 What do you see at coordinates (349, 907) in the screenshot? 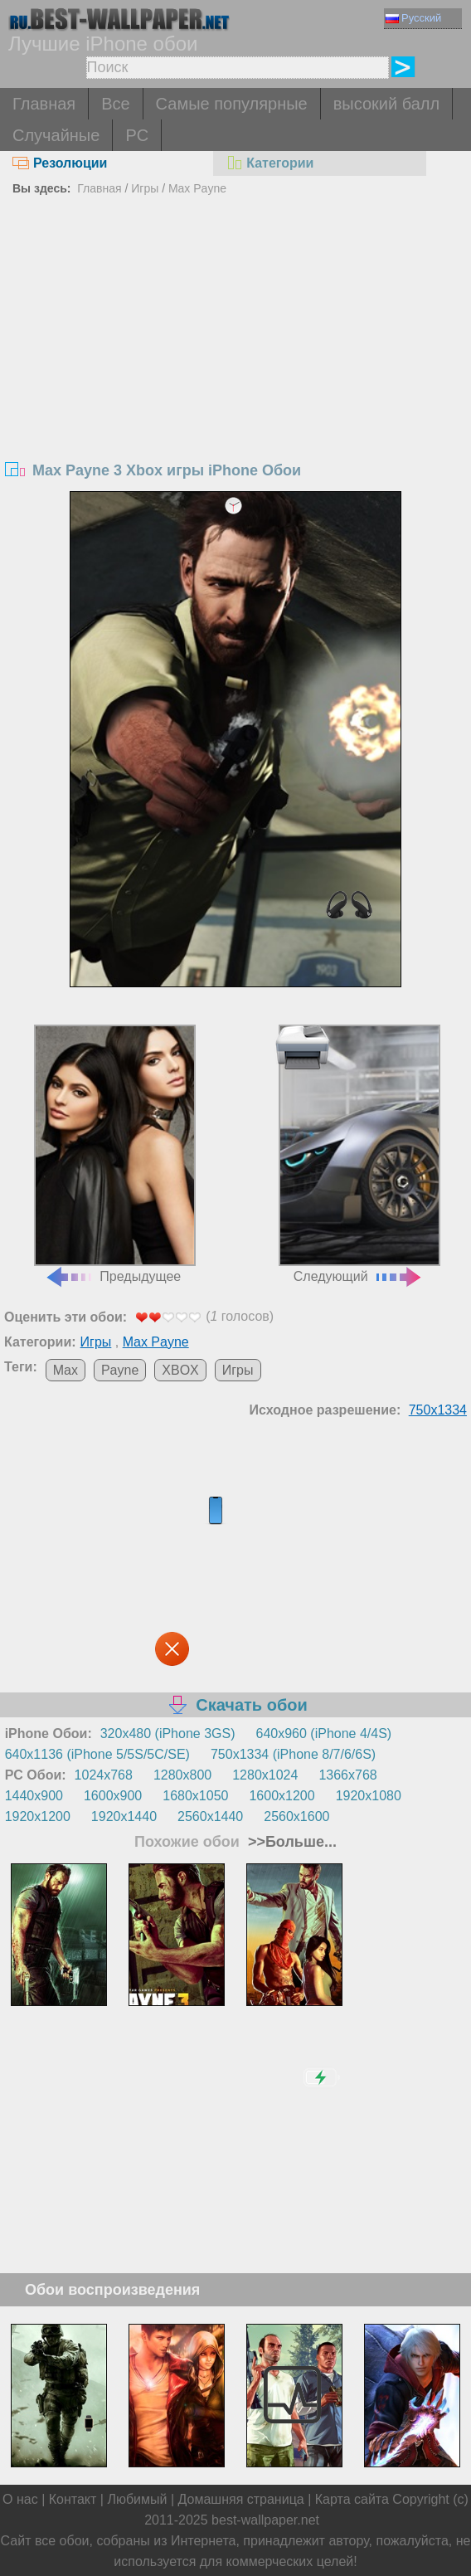
I see `connect beats wireless earbuds via bluetooth` at bounding box center [349, 907].